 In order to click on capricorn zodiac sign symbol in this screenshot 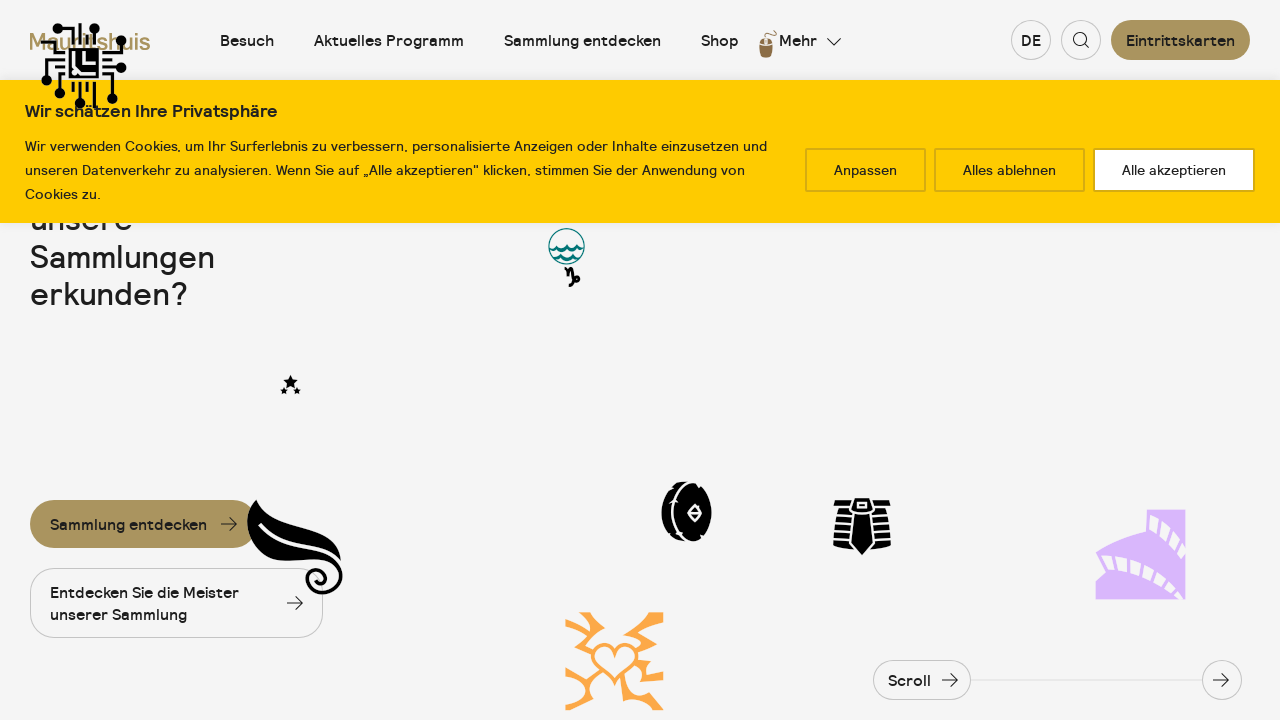, I will do `click(572, 277)`.